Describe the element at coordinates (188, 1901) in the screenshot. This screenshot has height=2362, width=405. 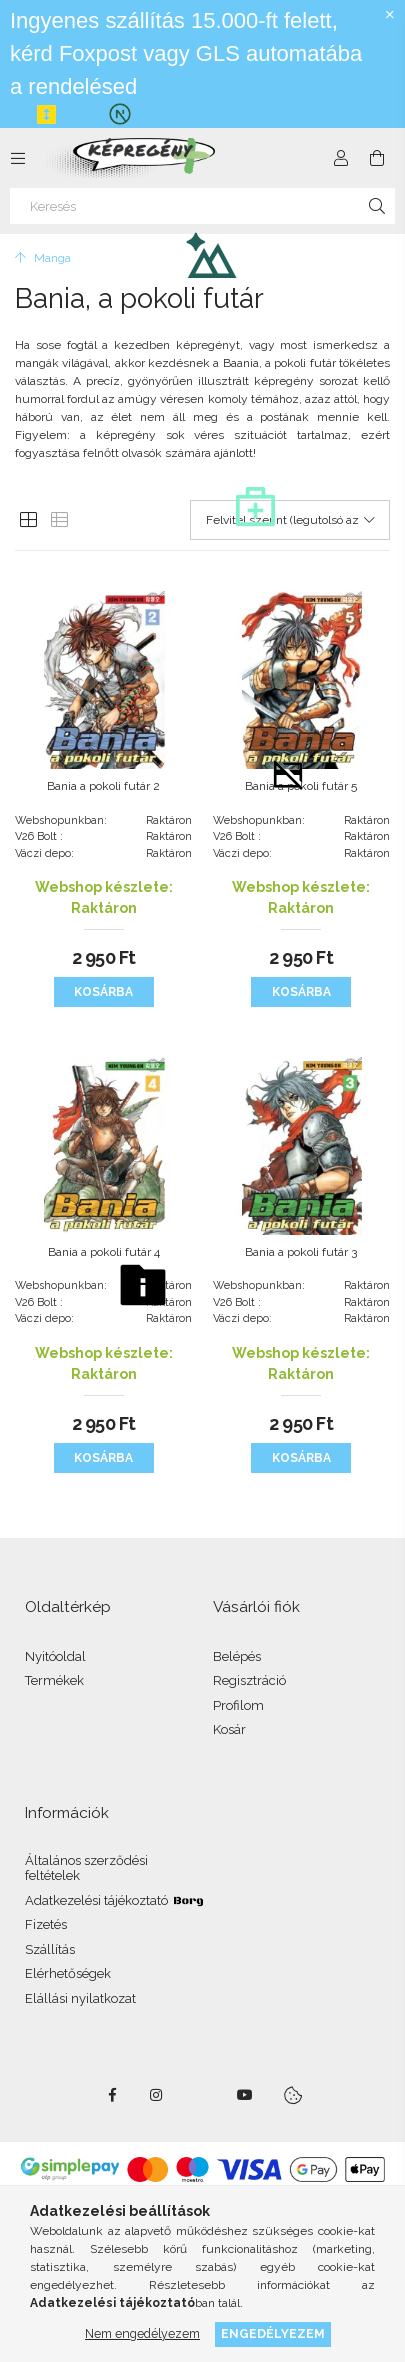
I see `open borgbackup application` at that location.